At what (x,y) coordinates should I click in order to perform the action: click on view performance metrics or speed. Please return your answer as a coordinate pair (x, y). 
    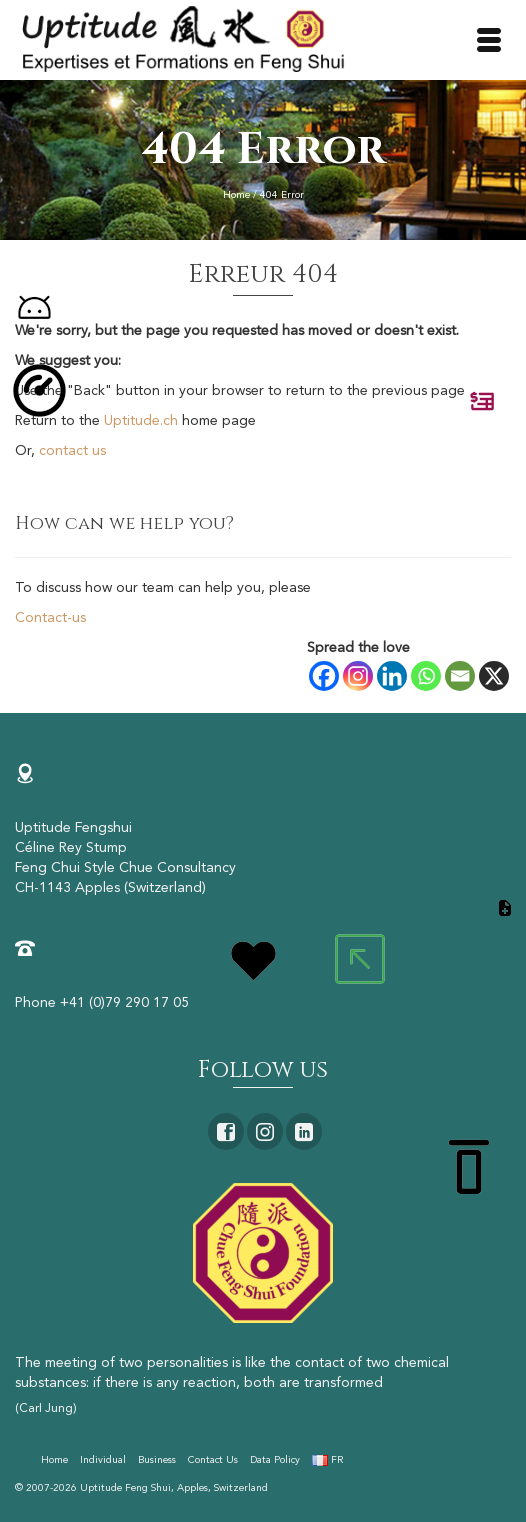
    Looking at the image, I should click on (39, 390).